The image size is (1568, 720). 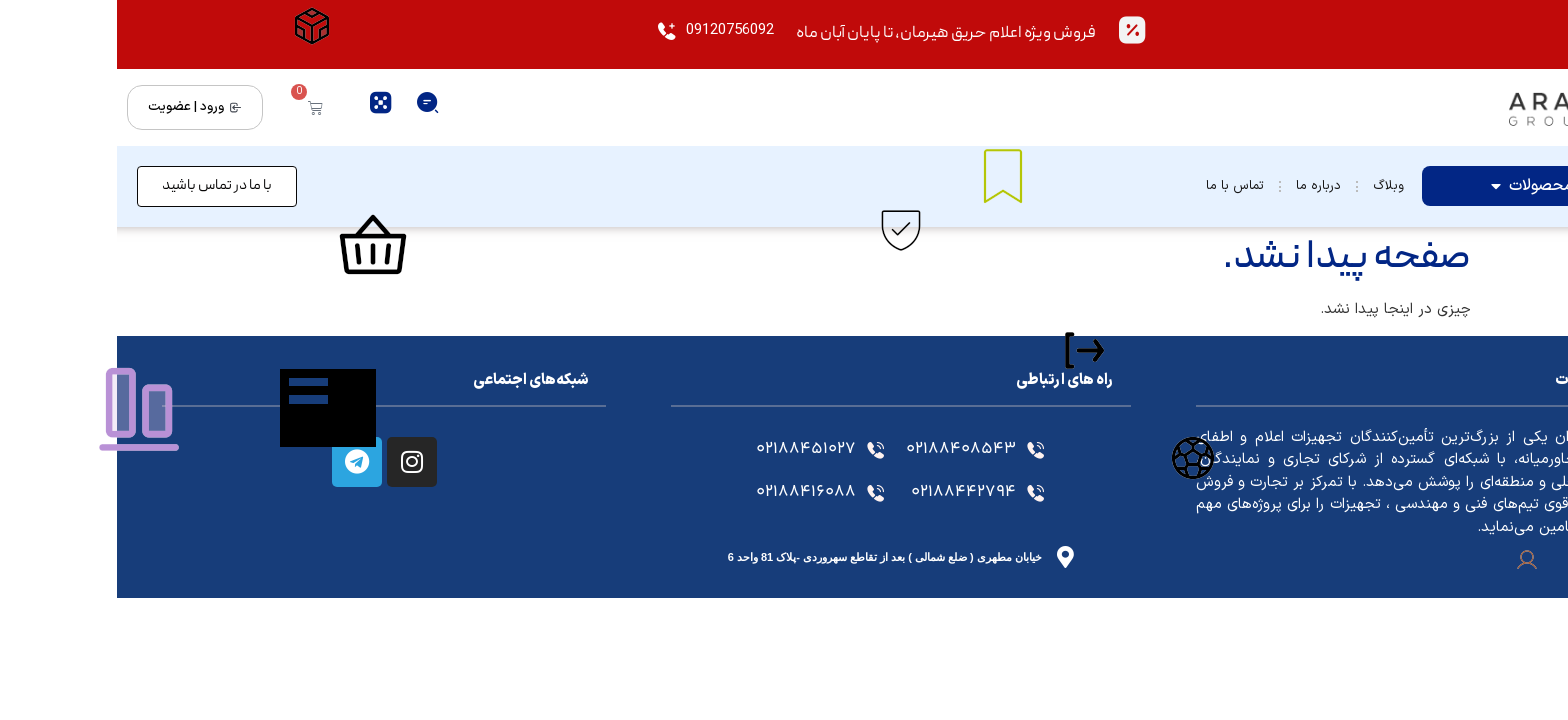 What do you see at coordinates (1083, 350) in the screenshot?
I see `log out of your account` at bounding box center [1083, 350].